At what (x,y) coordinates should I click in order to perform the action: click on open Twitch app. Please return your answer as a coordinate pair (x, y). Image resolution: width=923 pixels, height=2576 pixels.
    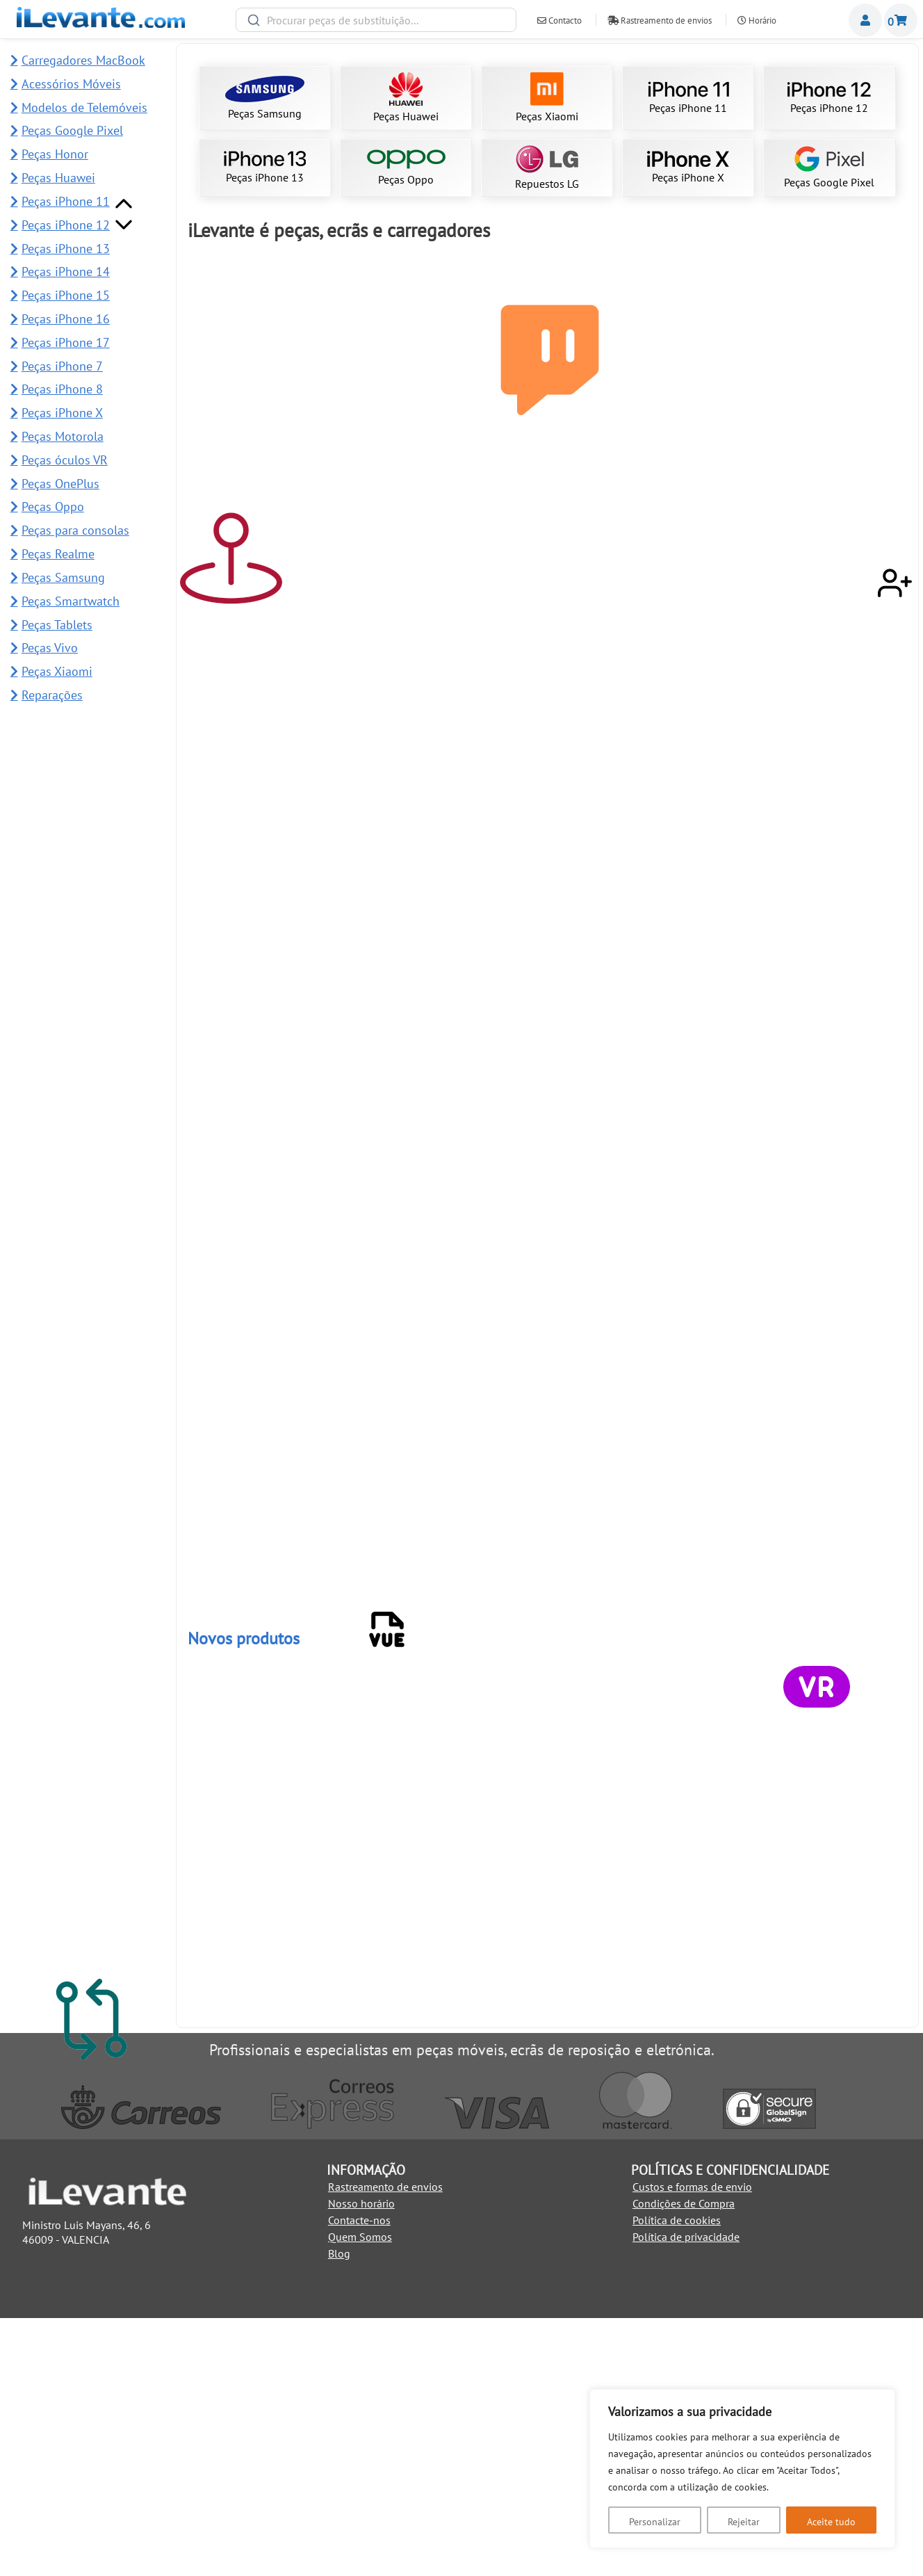
    Looking at the image, I should click on (550, 354).